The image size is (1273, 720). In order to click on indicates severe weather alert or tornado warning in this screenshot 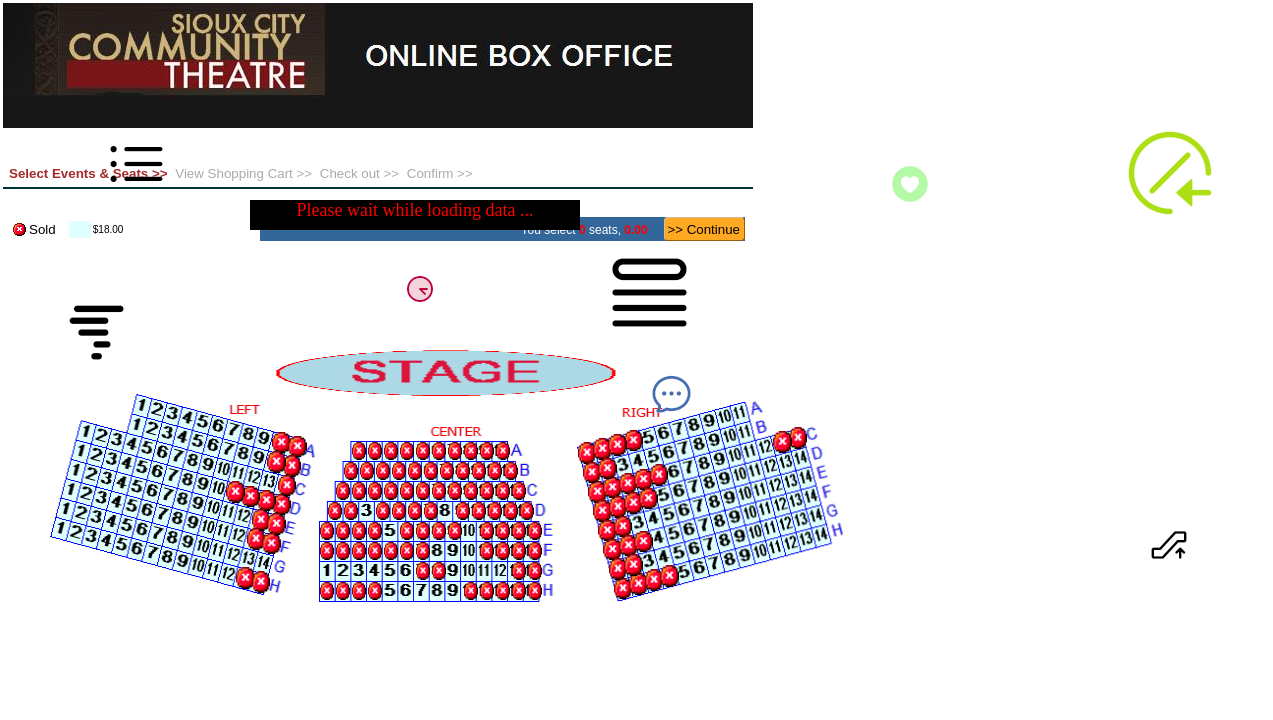, I will do `click(95, 331)`.